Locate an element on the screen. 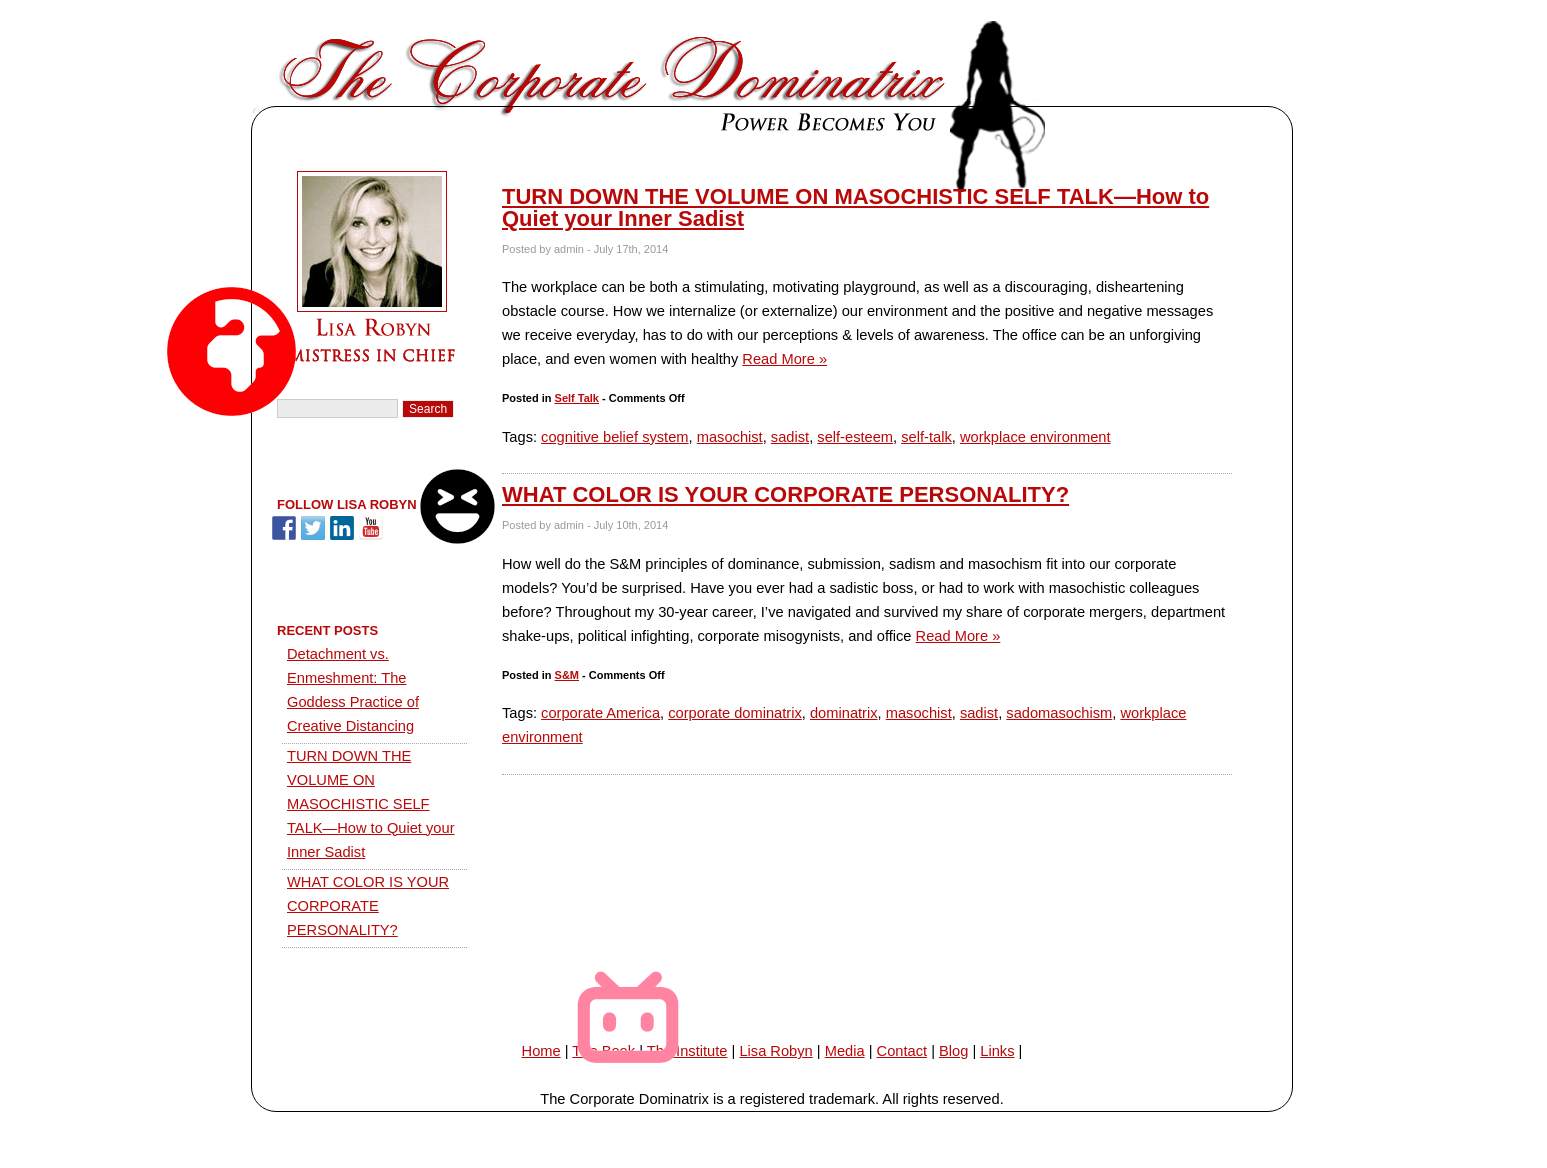 The width and height of the screenshot is (1547, 1168). react with laughter to a message is located at coordinates (457, 506).